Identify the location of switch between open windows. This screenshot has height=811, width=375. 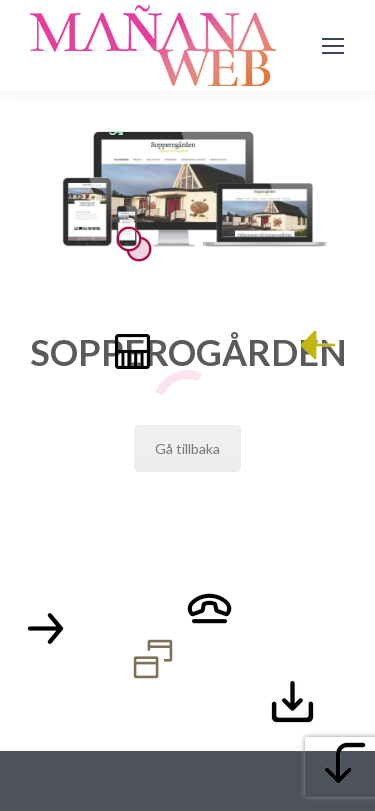
(153, 659).